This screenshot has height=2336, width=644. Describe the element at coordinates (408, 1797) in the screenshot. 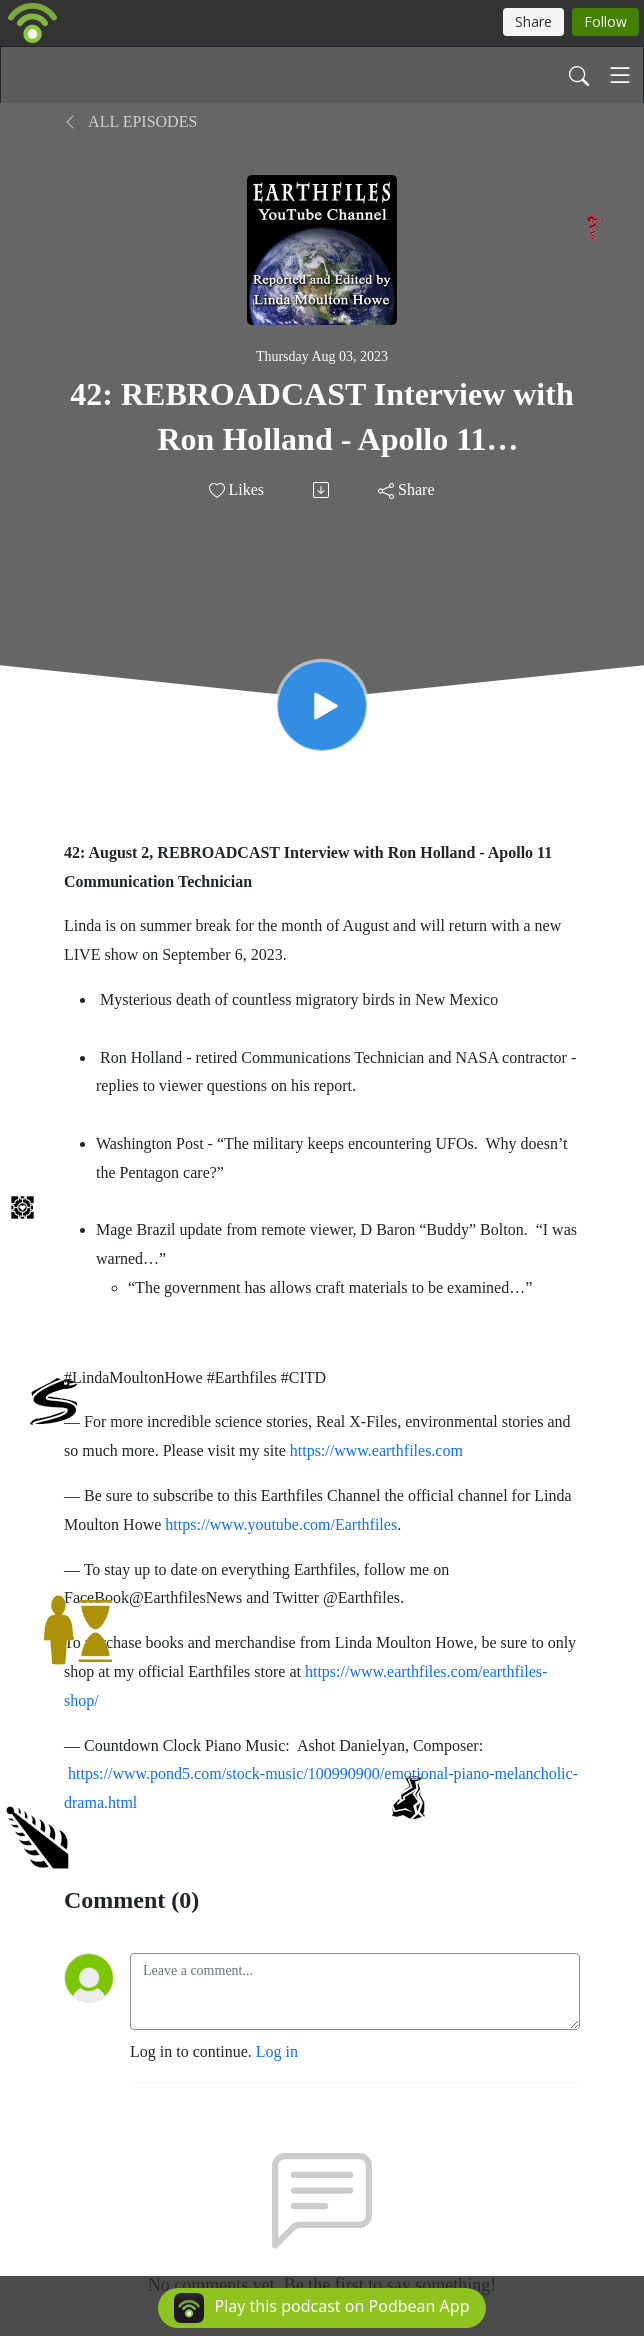

I see `indicates item has been discarded or trashed` at that location.